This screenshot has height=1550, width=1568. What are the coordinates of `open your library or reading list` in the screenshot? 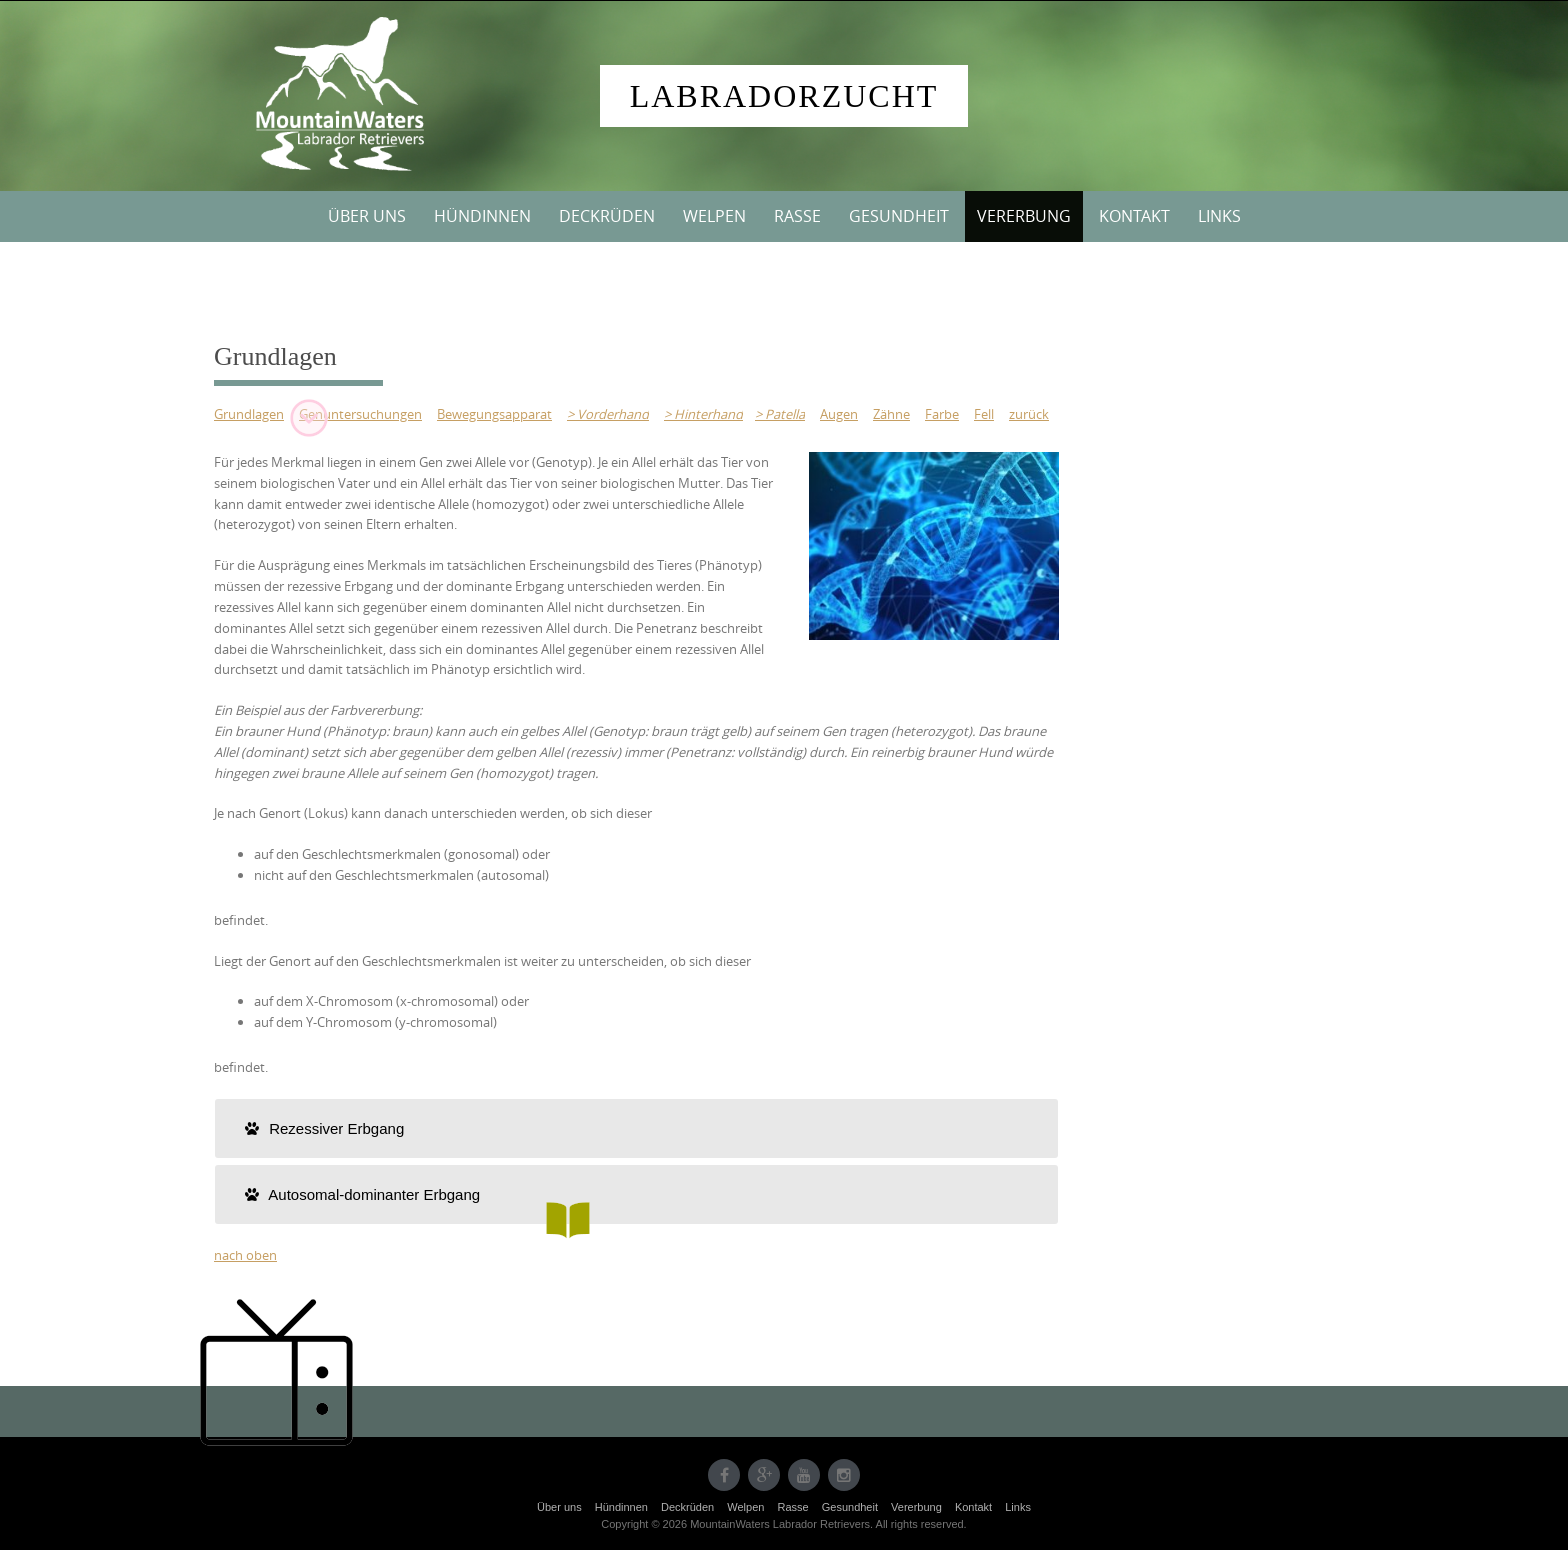 It's located at (568, 1221).